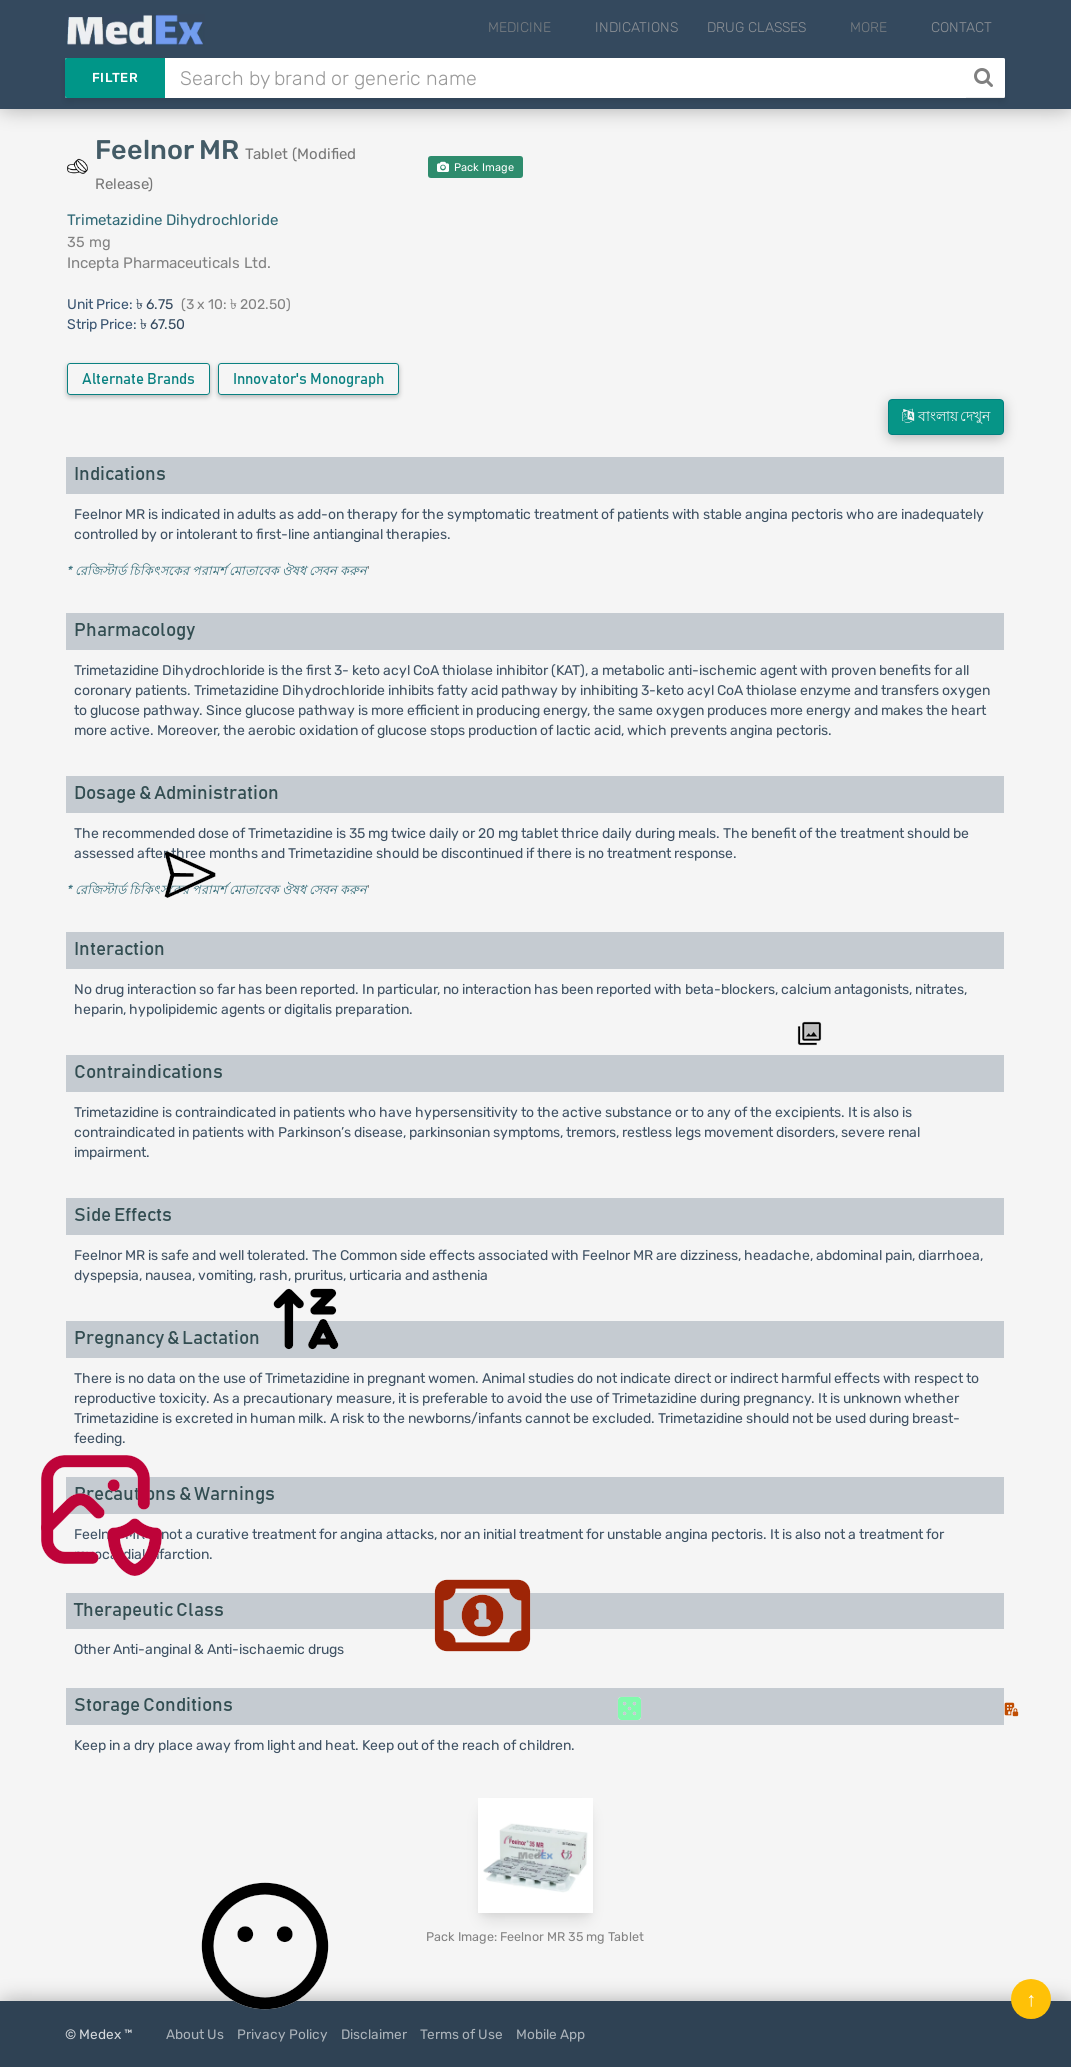 Image resolution: width=1071 pixels, height=2067 pixels. Describe the element at coordinates (95, 1509) in the screenshot. I see `protected photo or image` at that location.